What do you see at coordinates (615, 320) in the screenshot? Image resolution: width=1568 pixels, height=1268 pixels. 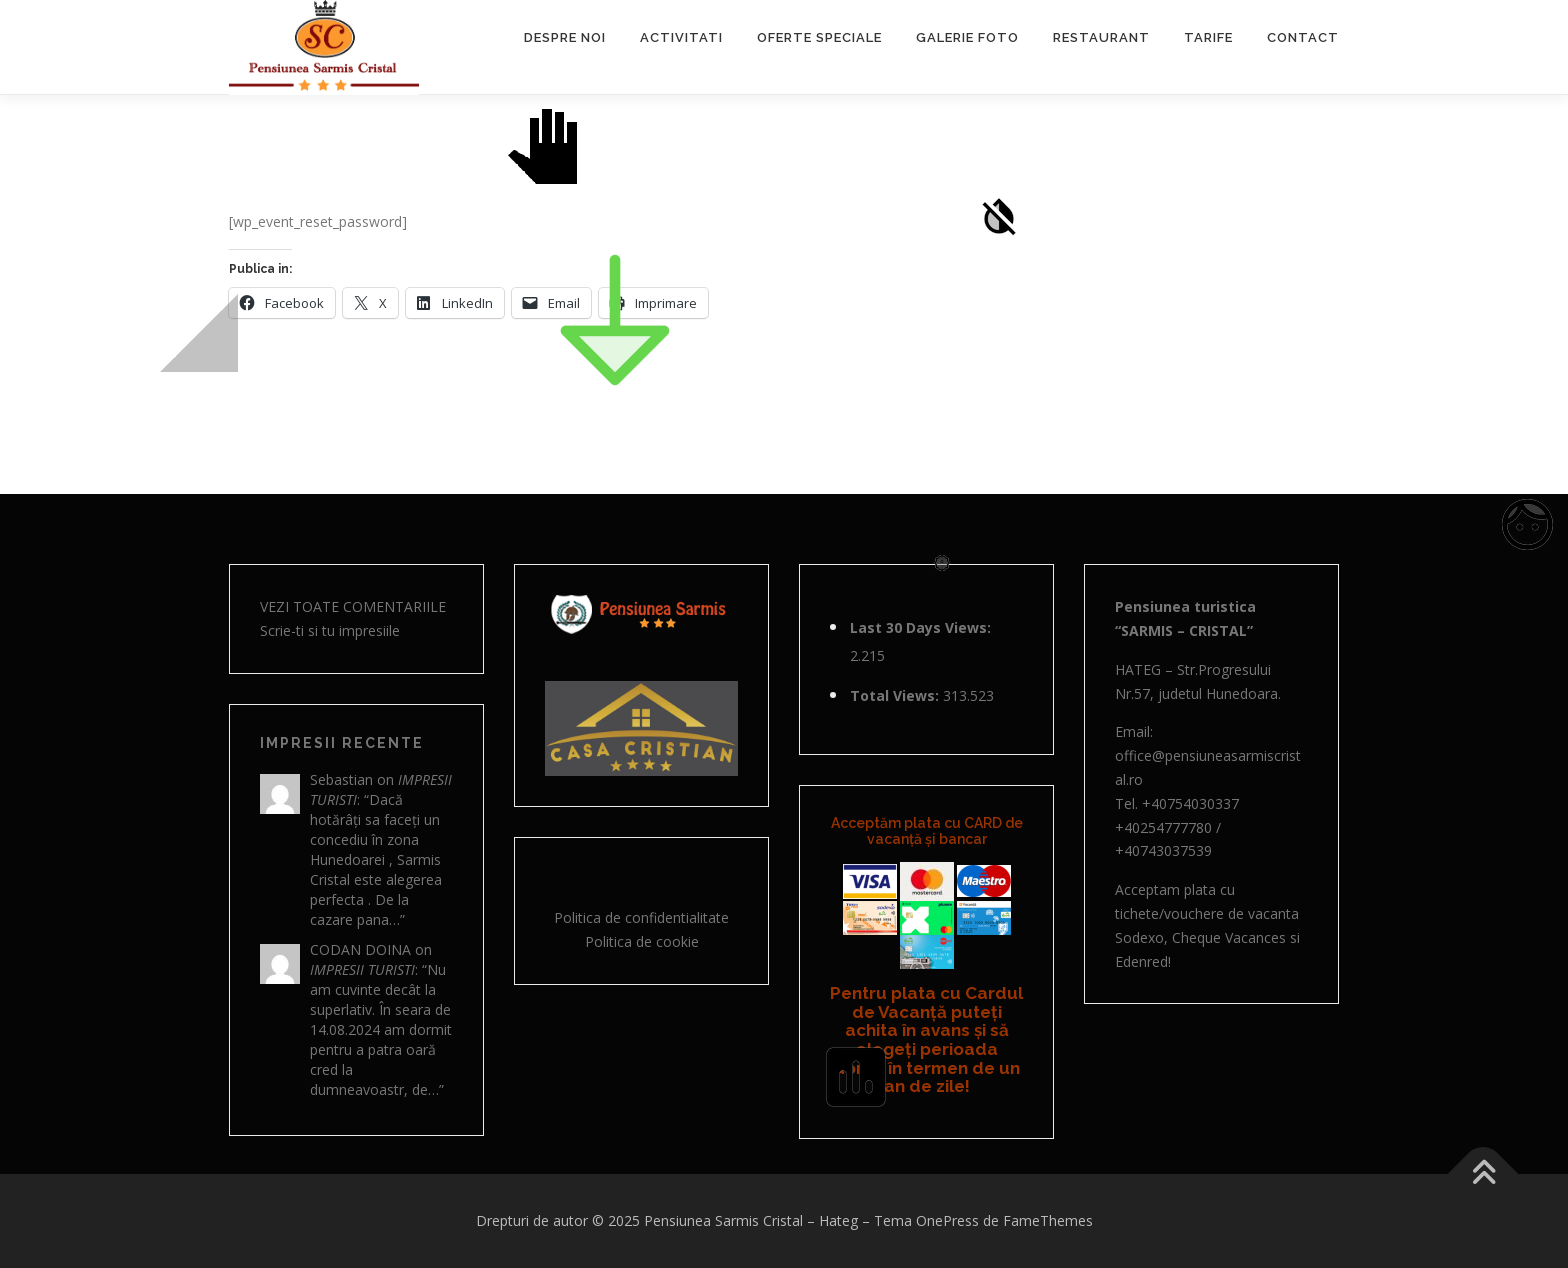 I see `download a file or content` at bounding box center [615, 320].